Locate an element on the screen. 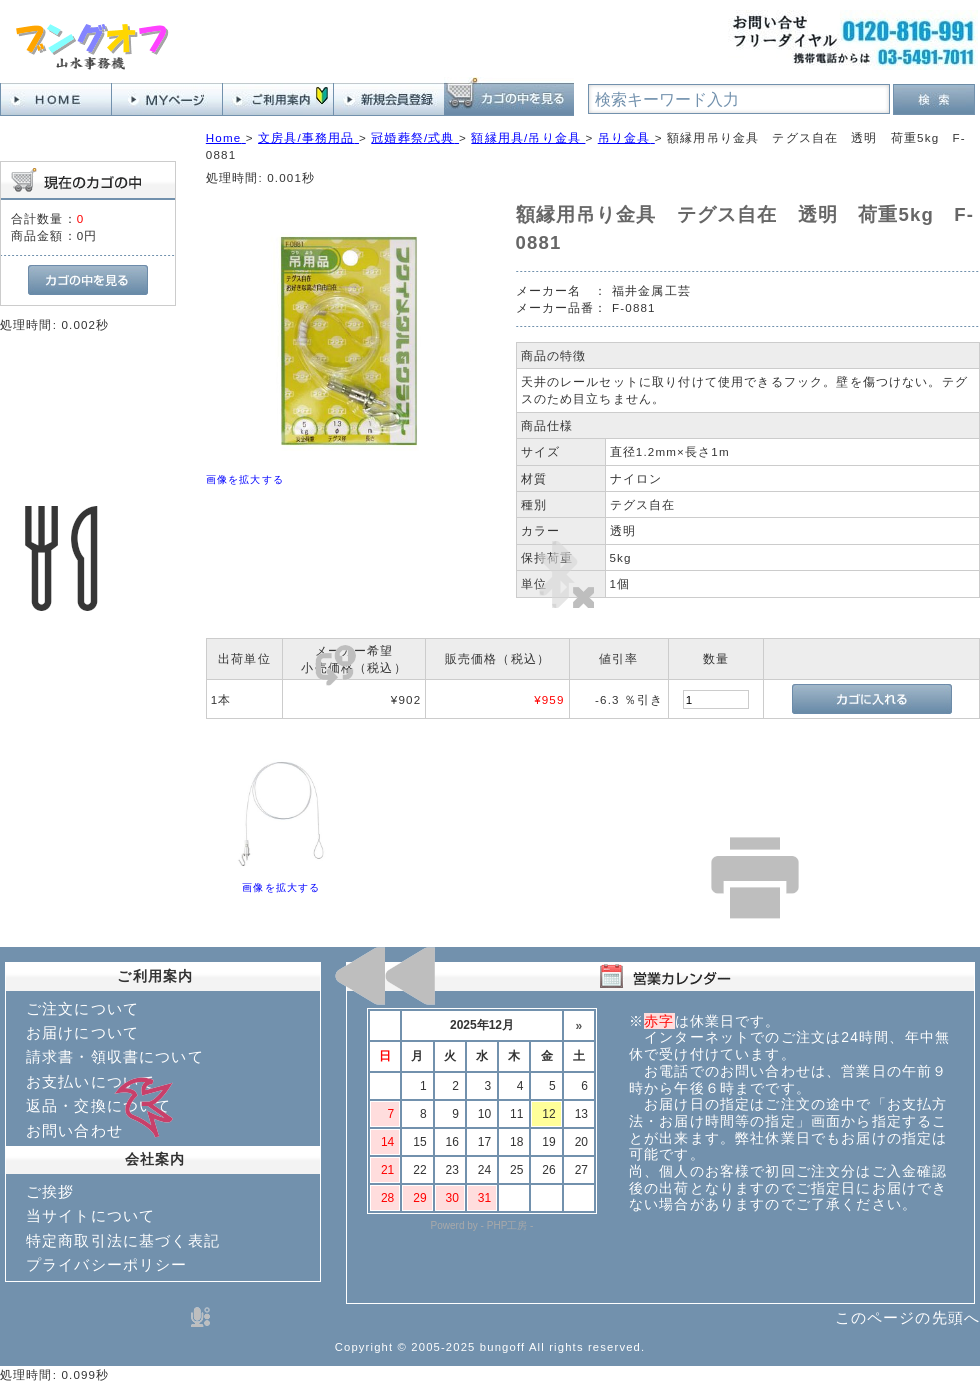 The image size is (980, 1383). microphone sensitivity set to medium level is located at coordinates (200, 1316).